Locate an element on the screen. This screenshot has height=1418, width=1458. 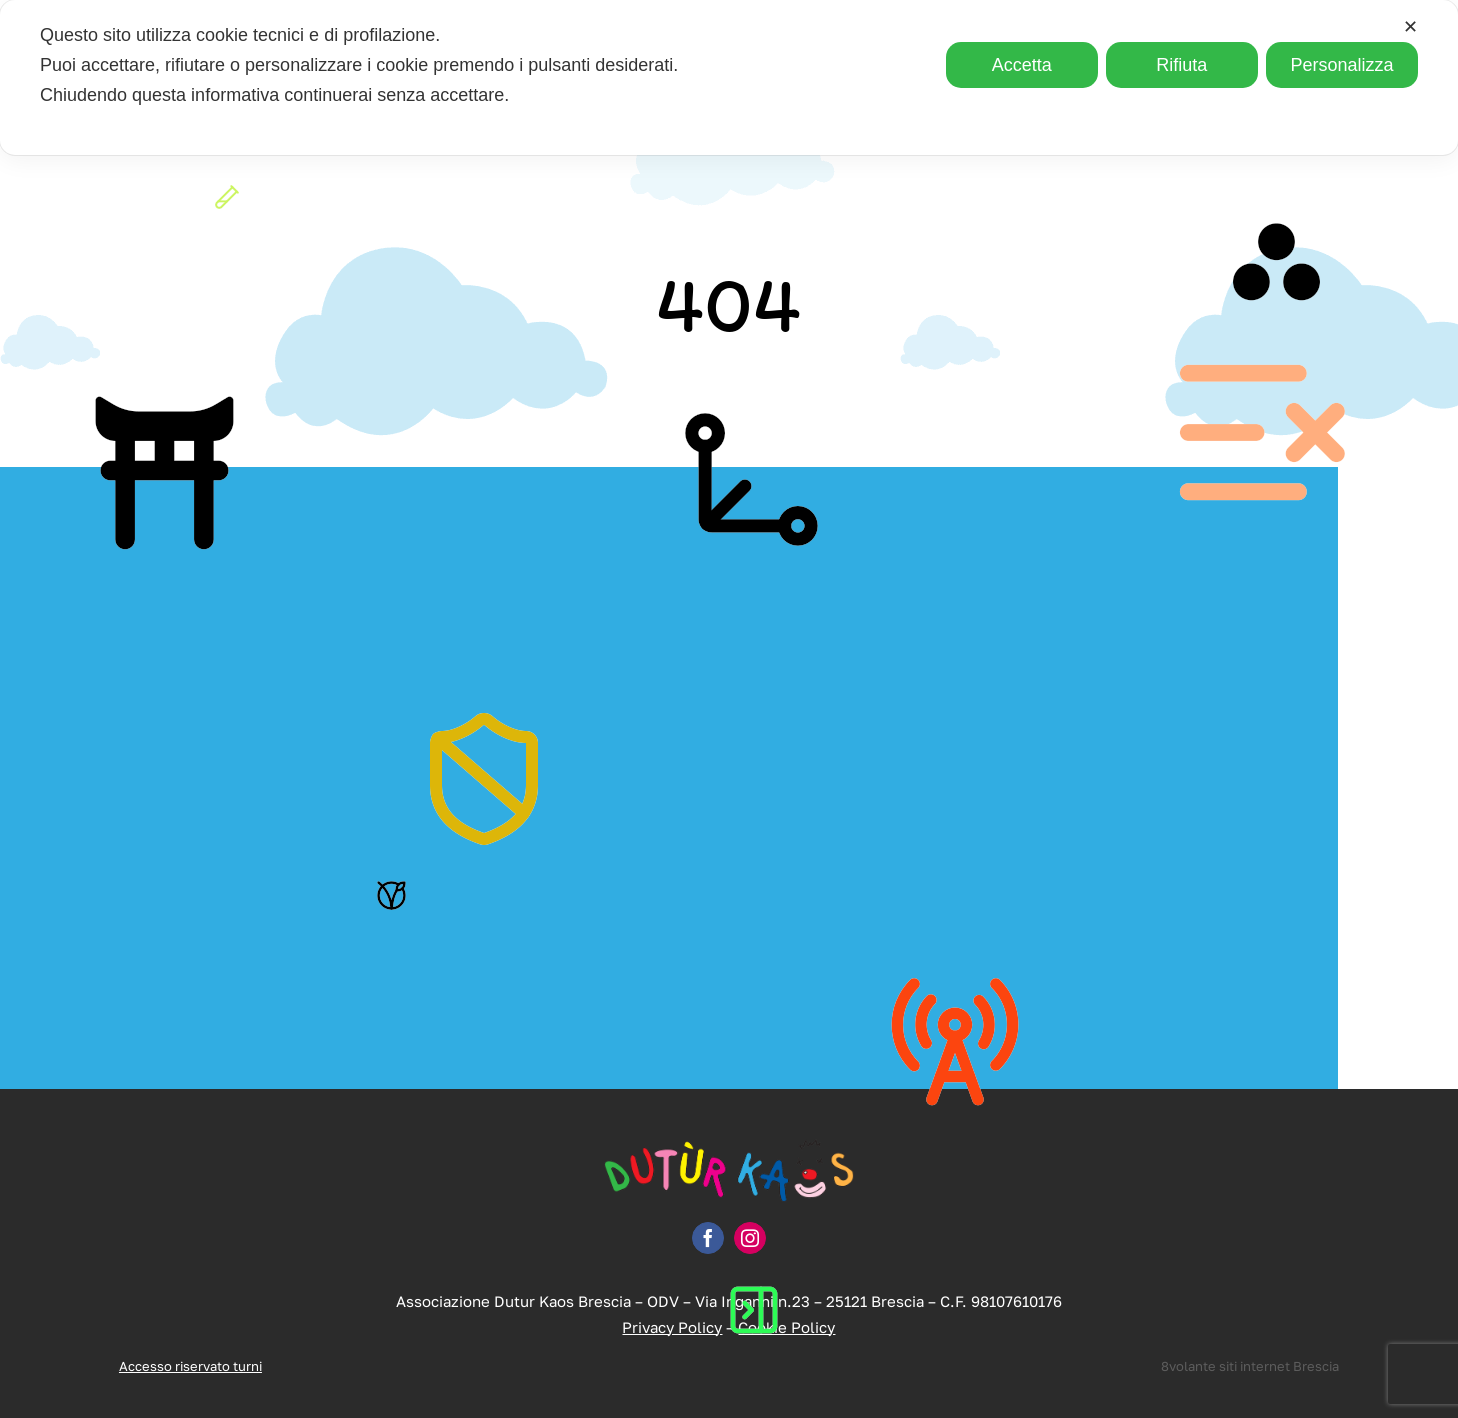
access lab or experimental features is located at coordinates (227, 197).